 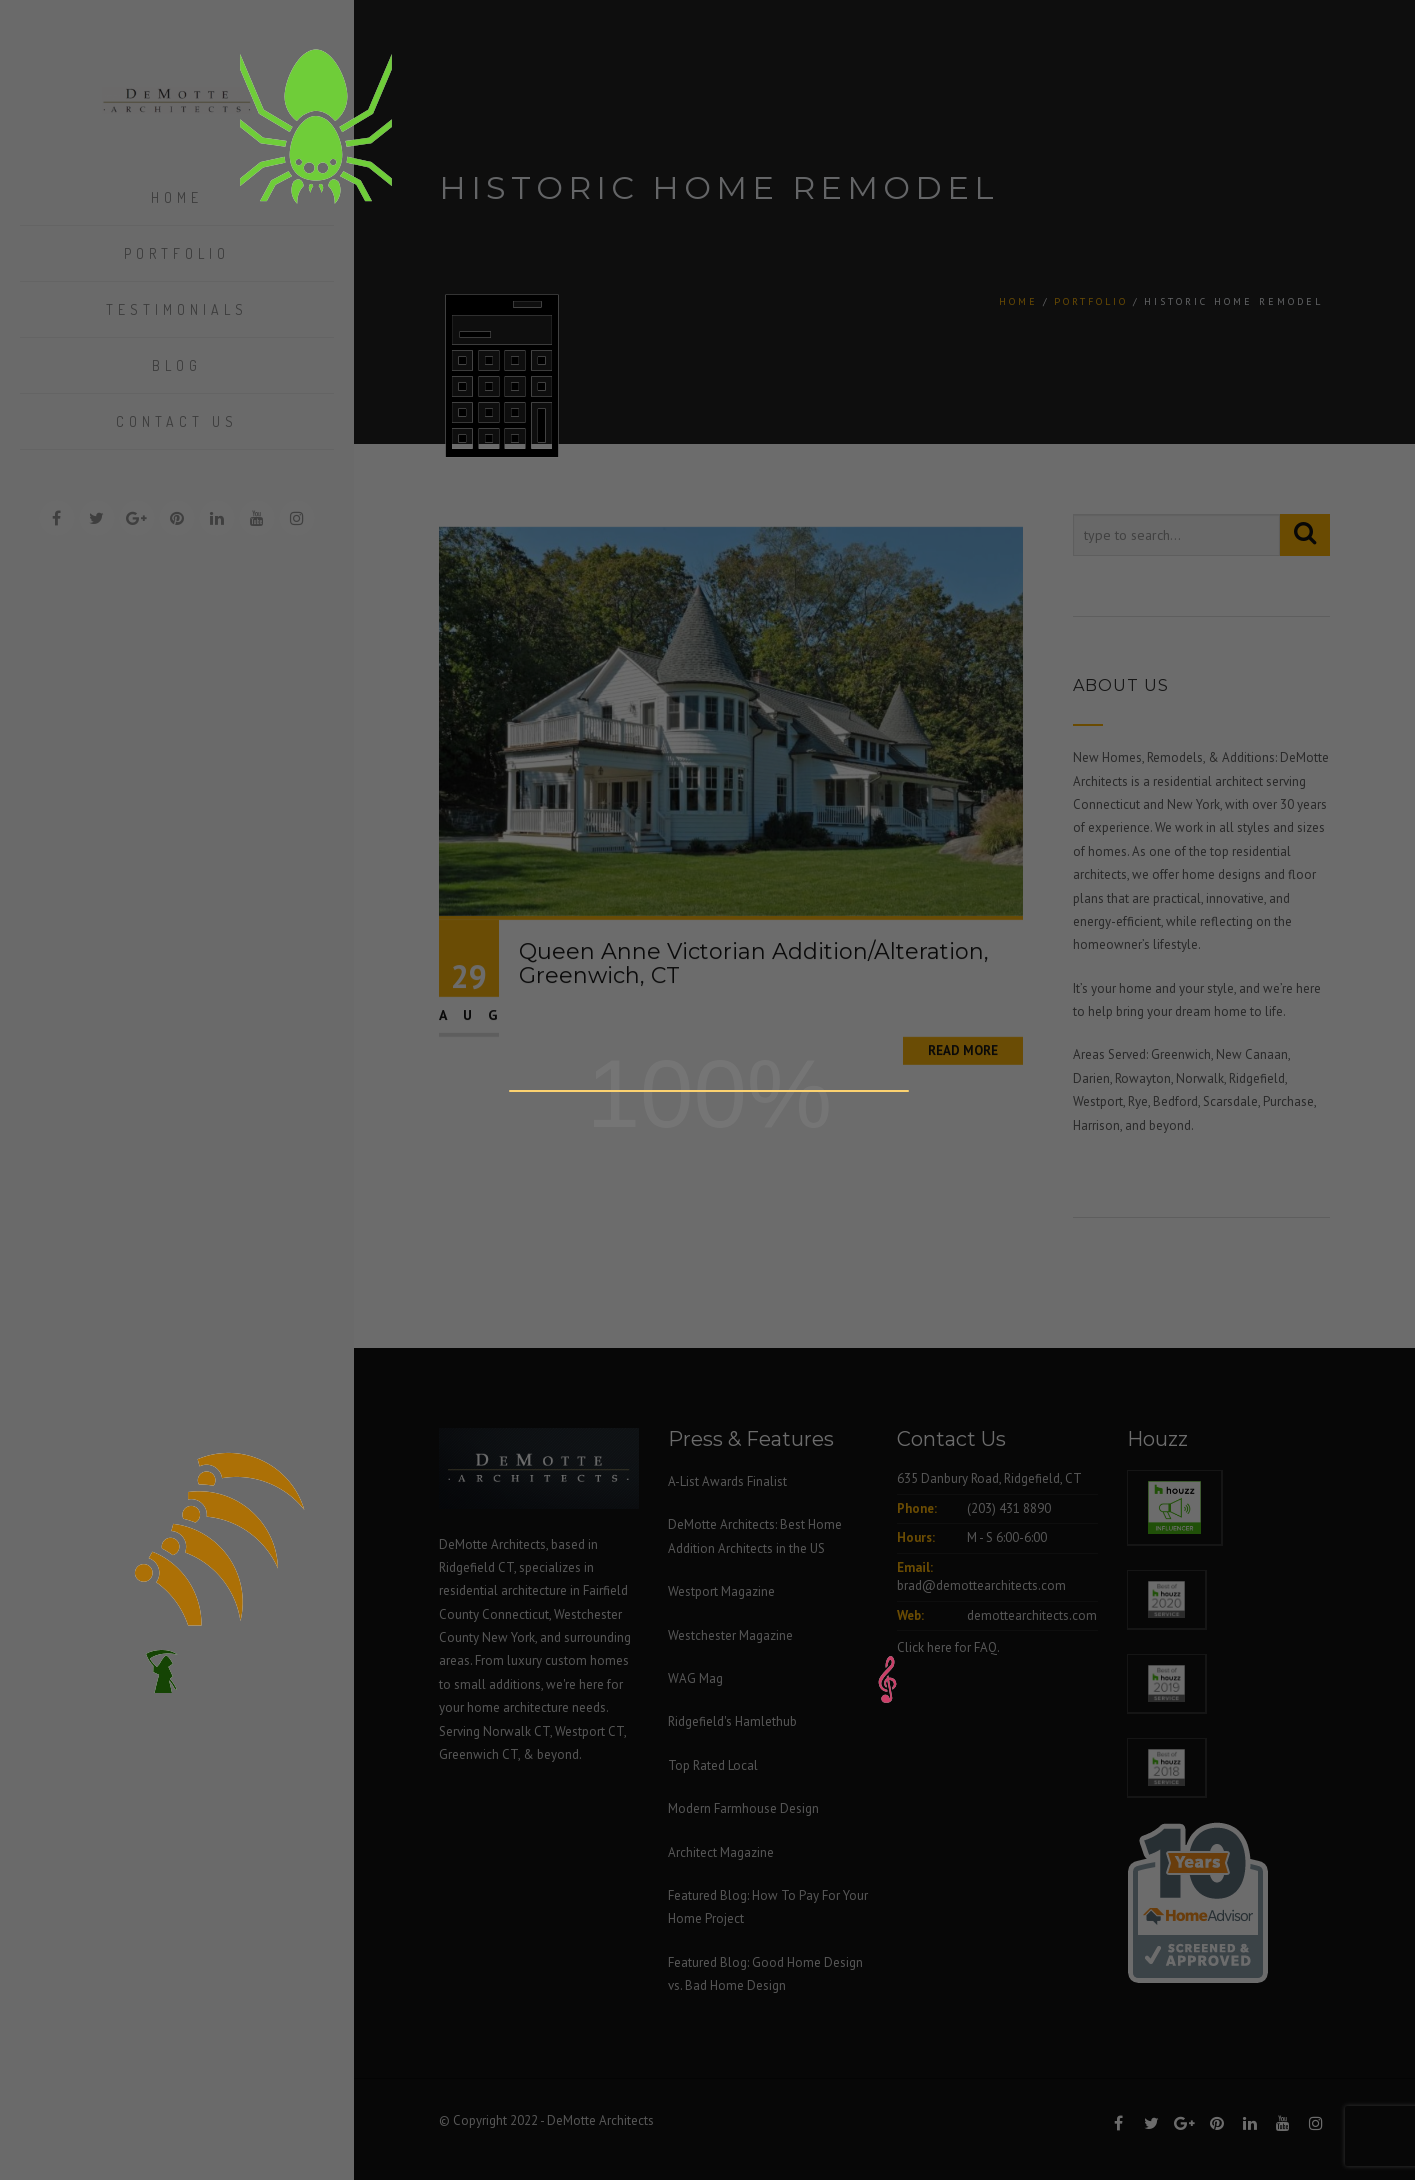 I want to click on access music or audio settings, so click(x=887, y=1679).